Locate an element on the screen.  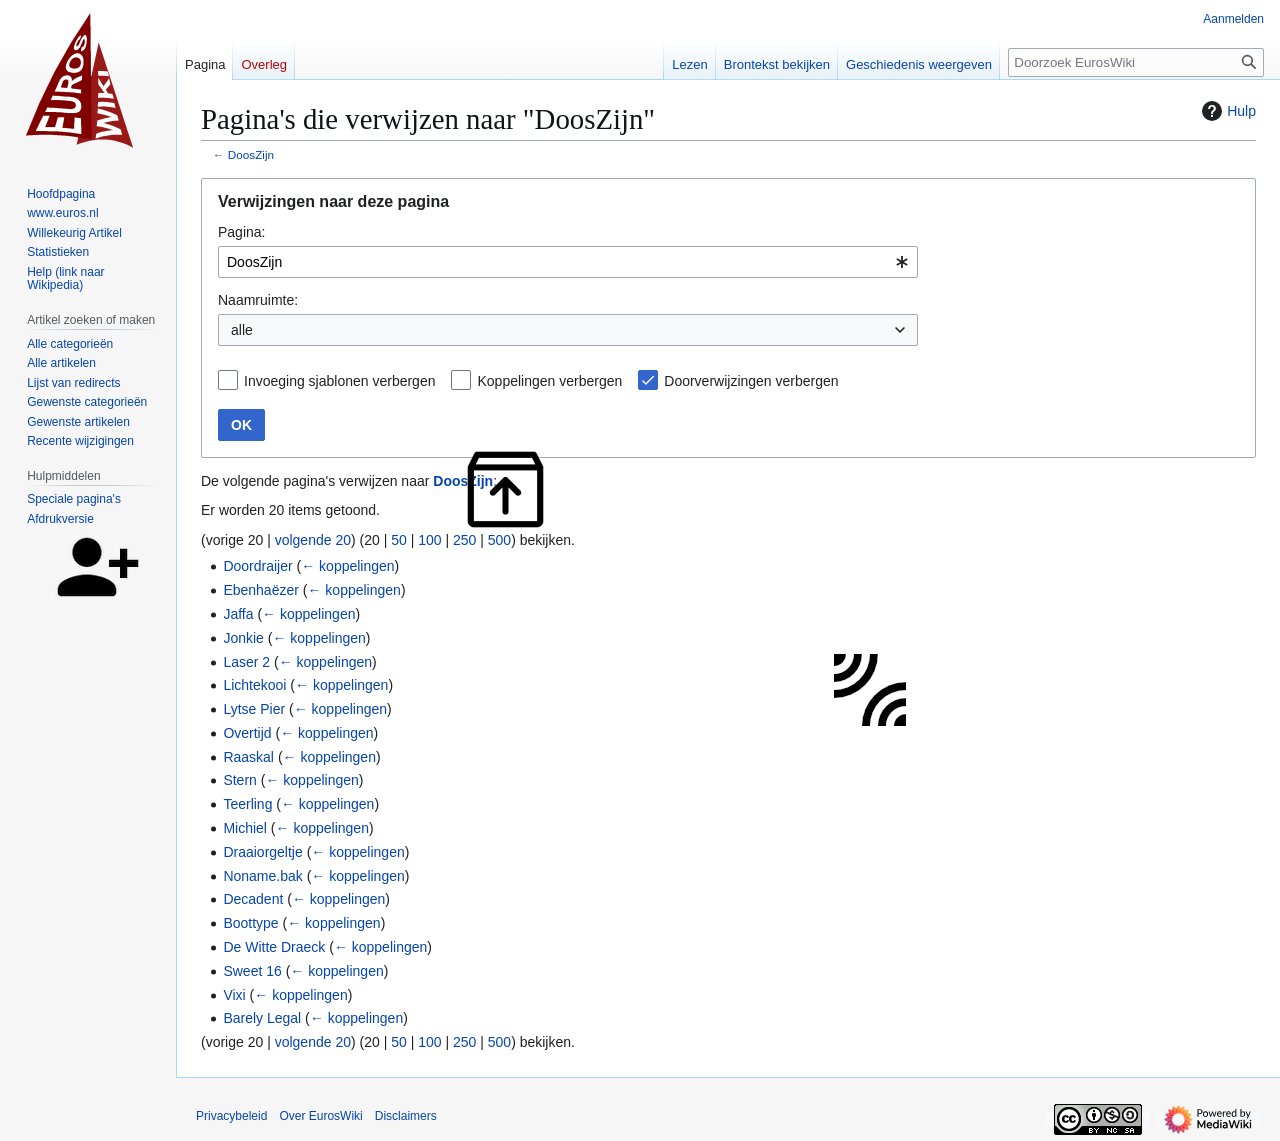
enable lens flare or light leak effect is located at coordinates (870, 690).